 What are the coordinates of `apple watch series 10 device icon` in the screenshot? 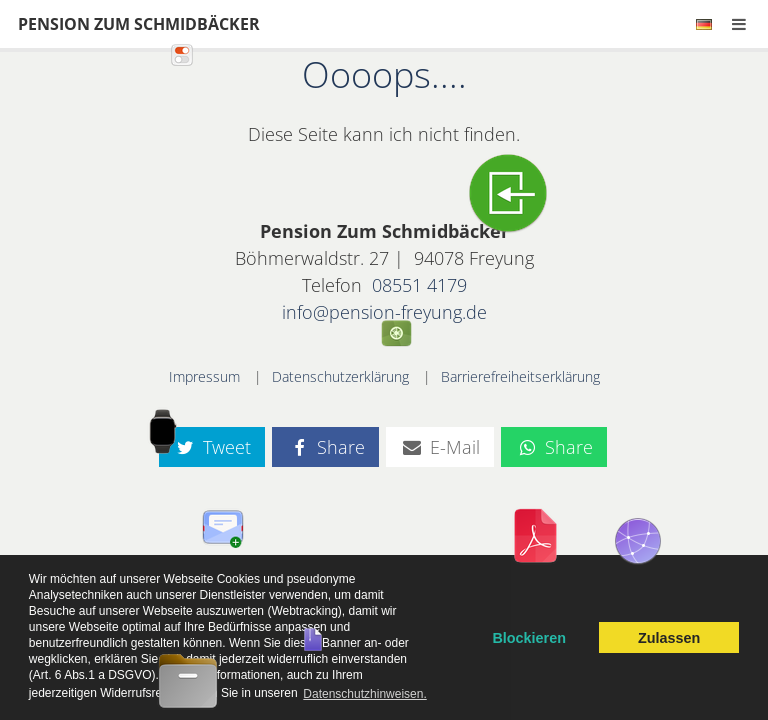 It's located at (162, 431).